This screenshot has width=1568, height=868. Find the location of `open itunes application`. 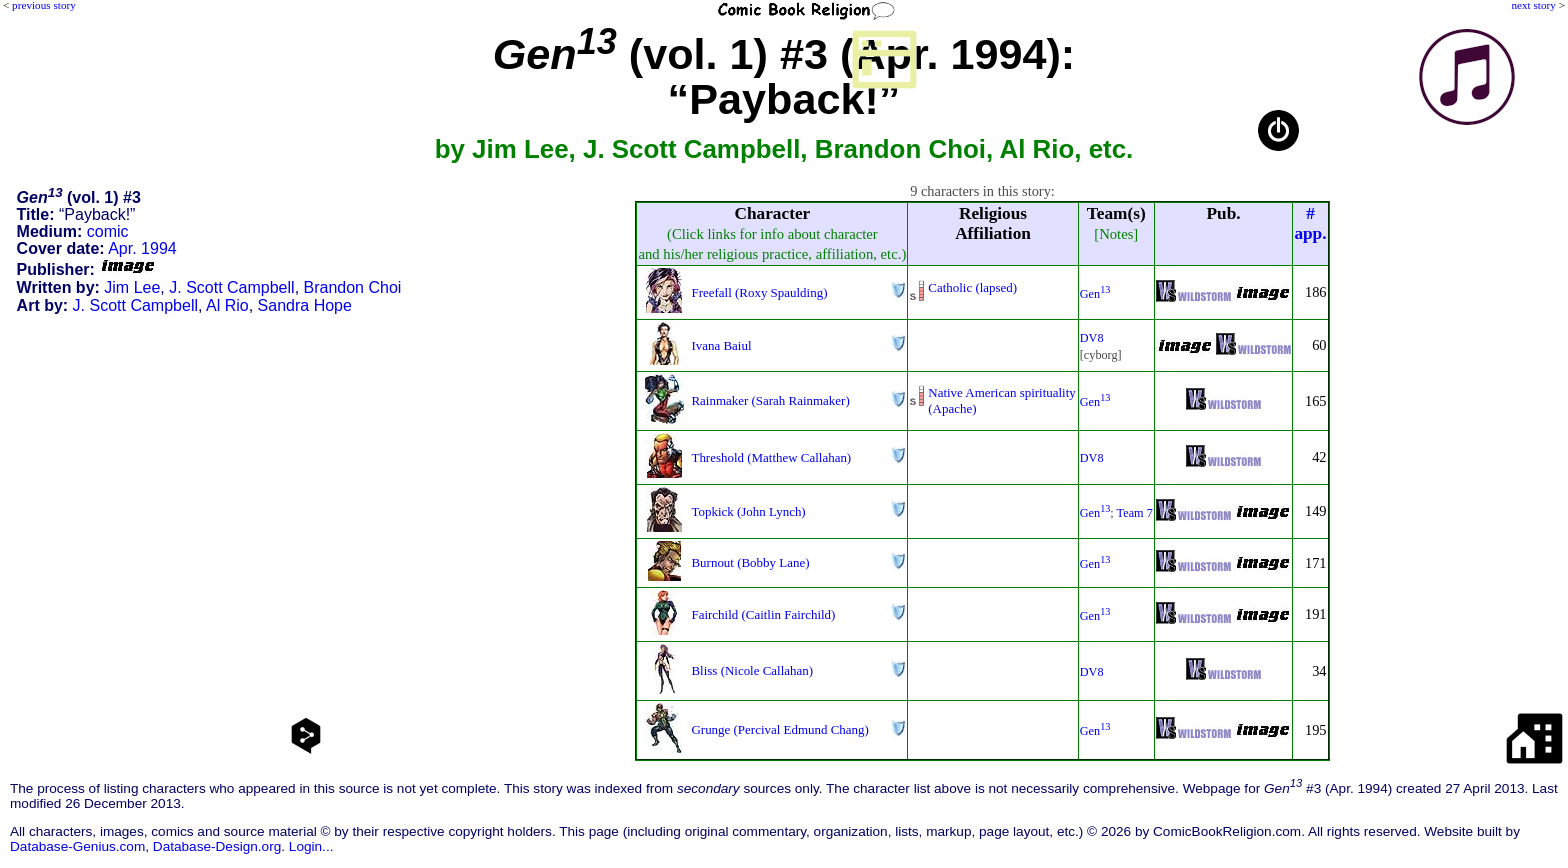

open itunes application is located at coordinates (1467, 77).